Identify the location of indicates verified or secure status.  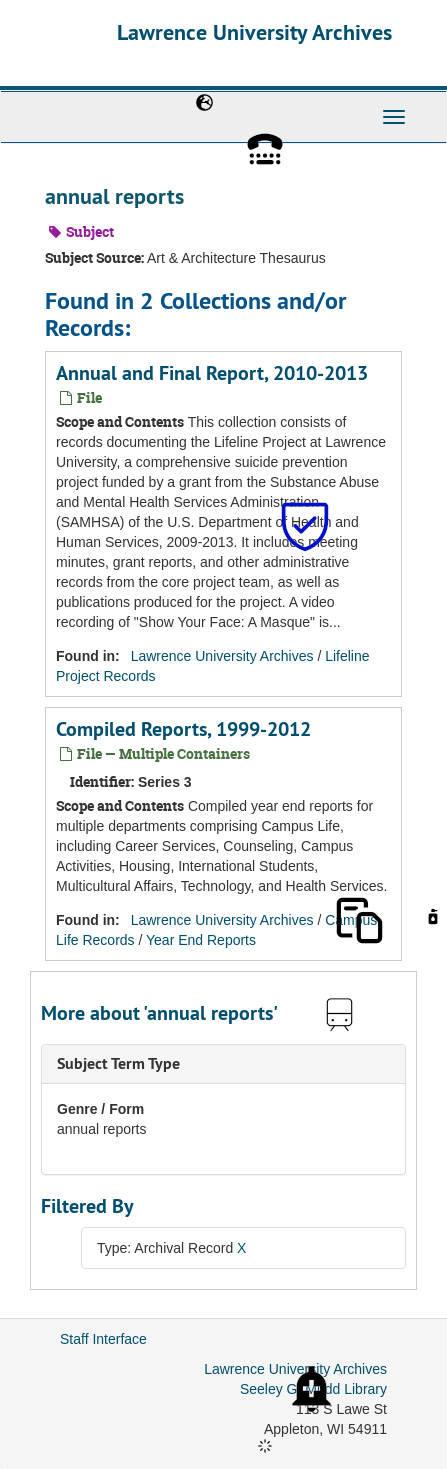
(305, 524).